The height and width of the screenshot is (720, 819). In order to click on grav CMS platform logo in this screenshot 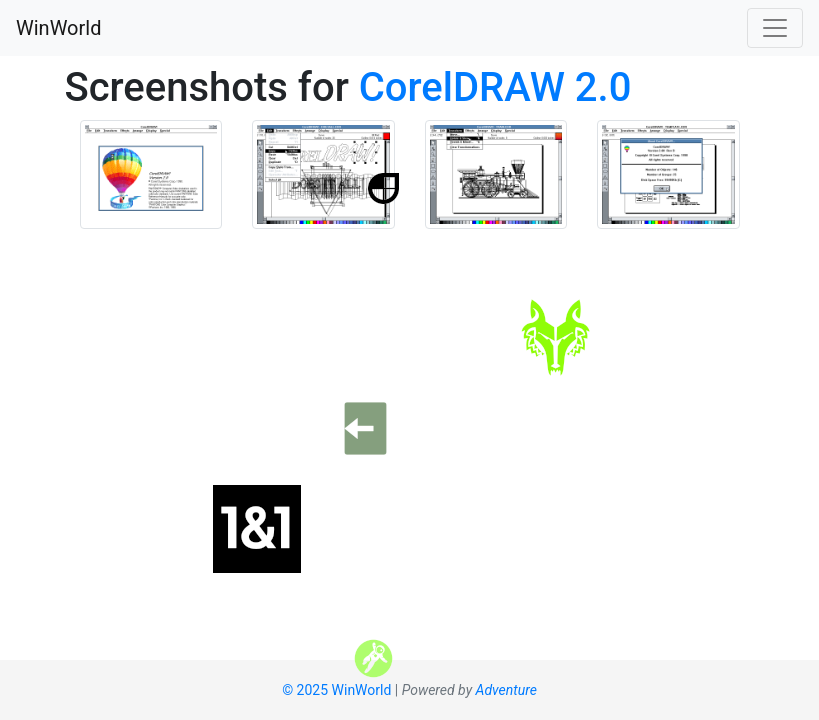, I will do `click(373, 658)`.